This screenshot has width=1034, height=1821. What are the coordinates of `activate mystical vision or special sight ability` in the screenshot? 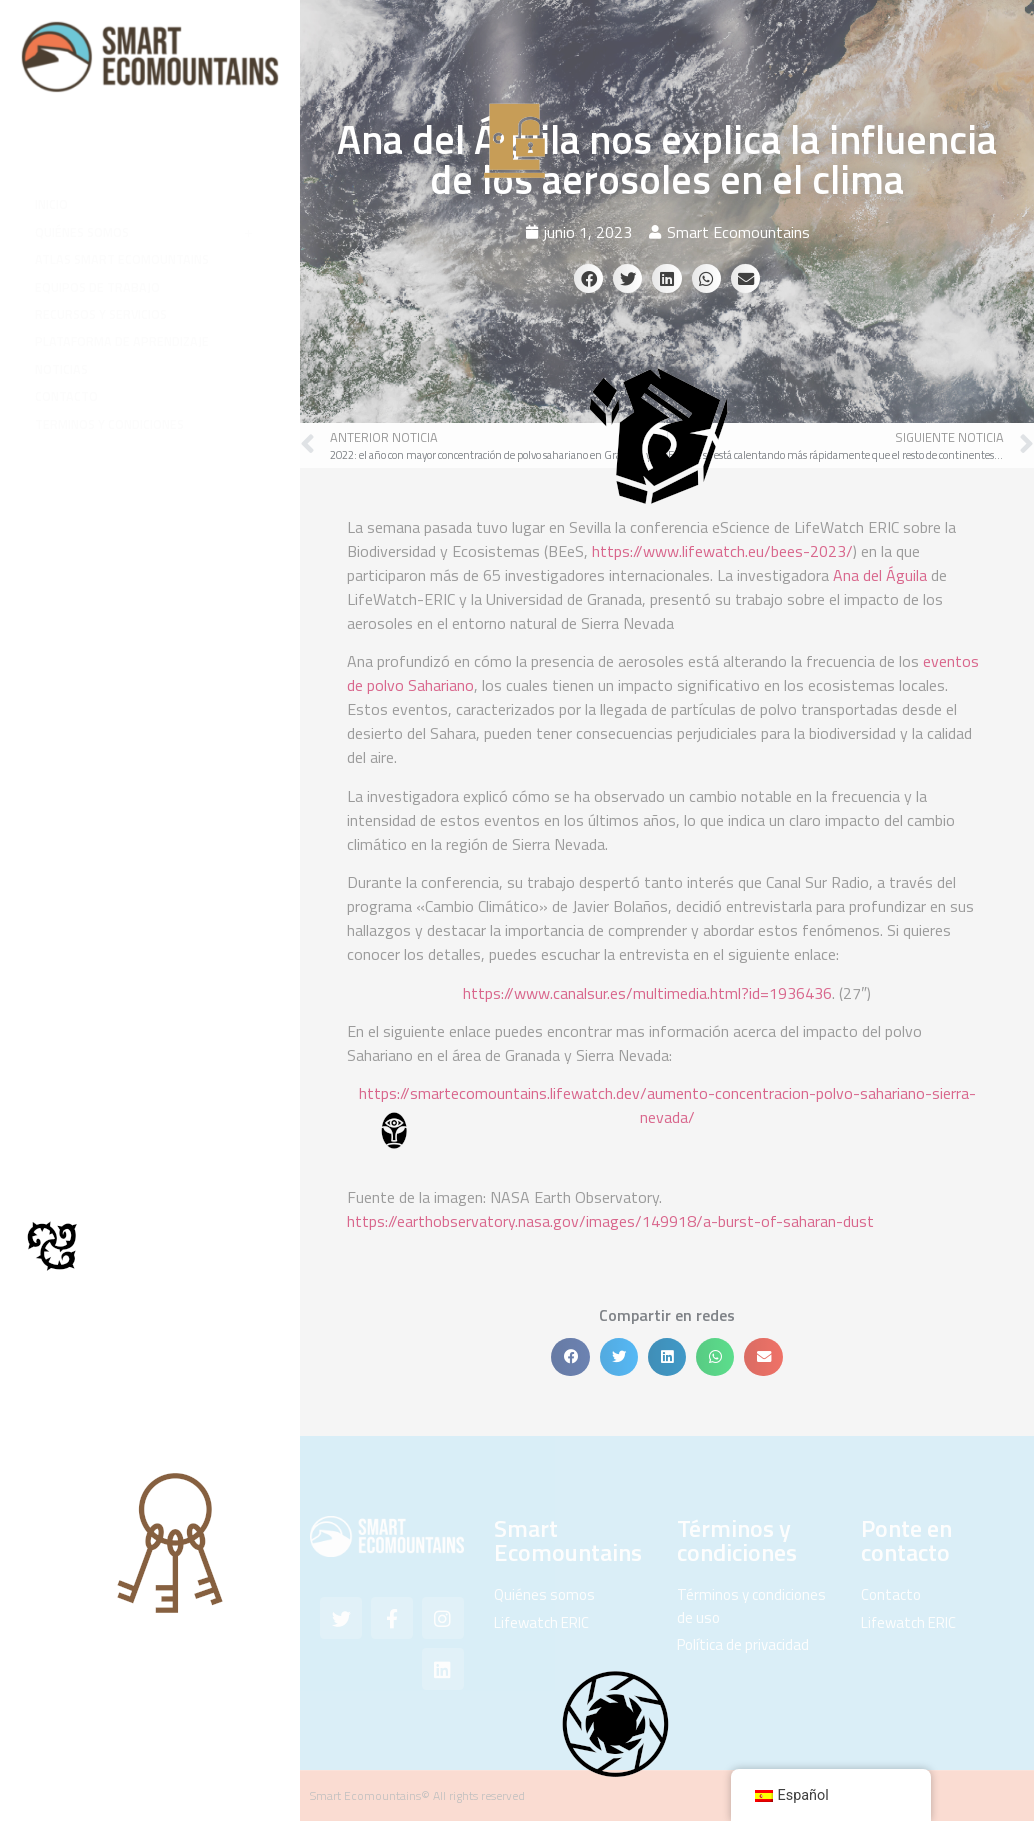 It's located at (394, 1130).